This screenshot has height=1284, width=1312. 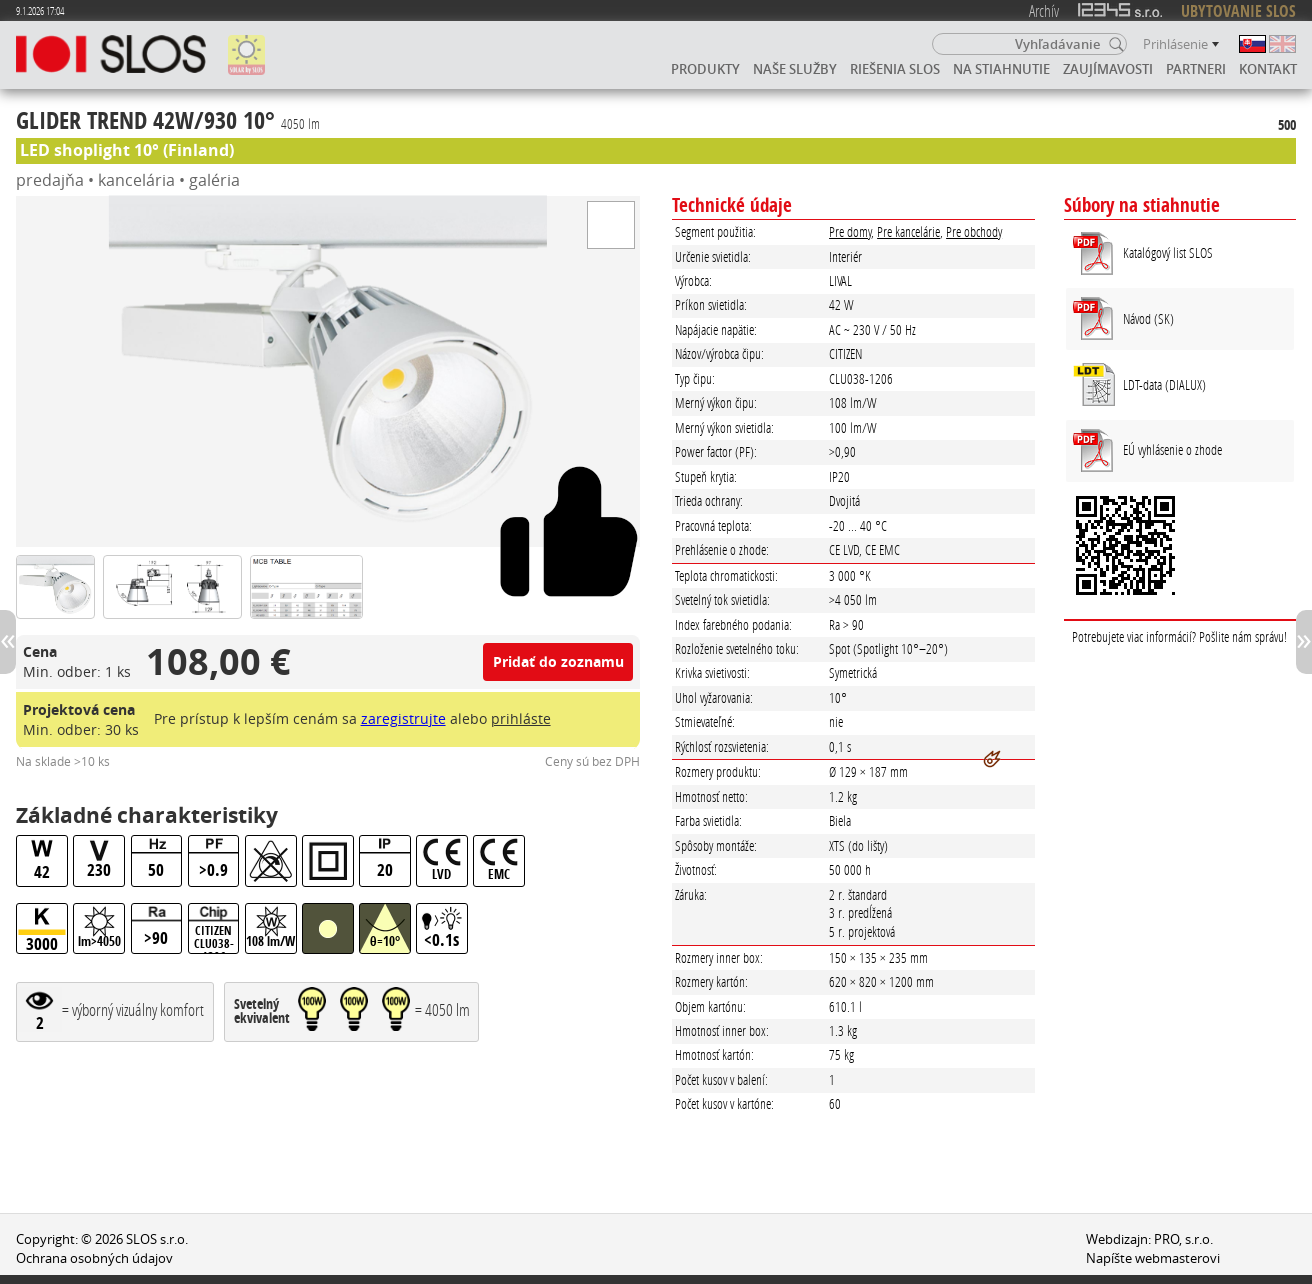 What do you see at coordinates (572, 531) in the screenshot?
I see `like or upvote content` at bounding box center [572, 531].